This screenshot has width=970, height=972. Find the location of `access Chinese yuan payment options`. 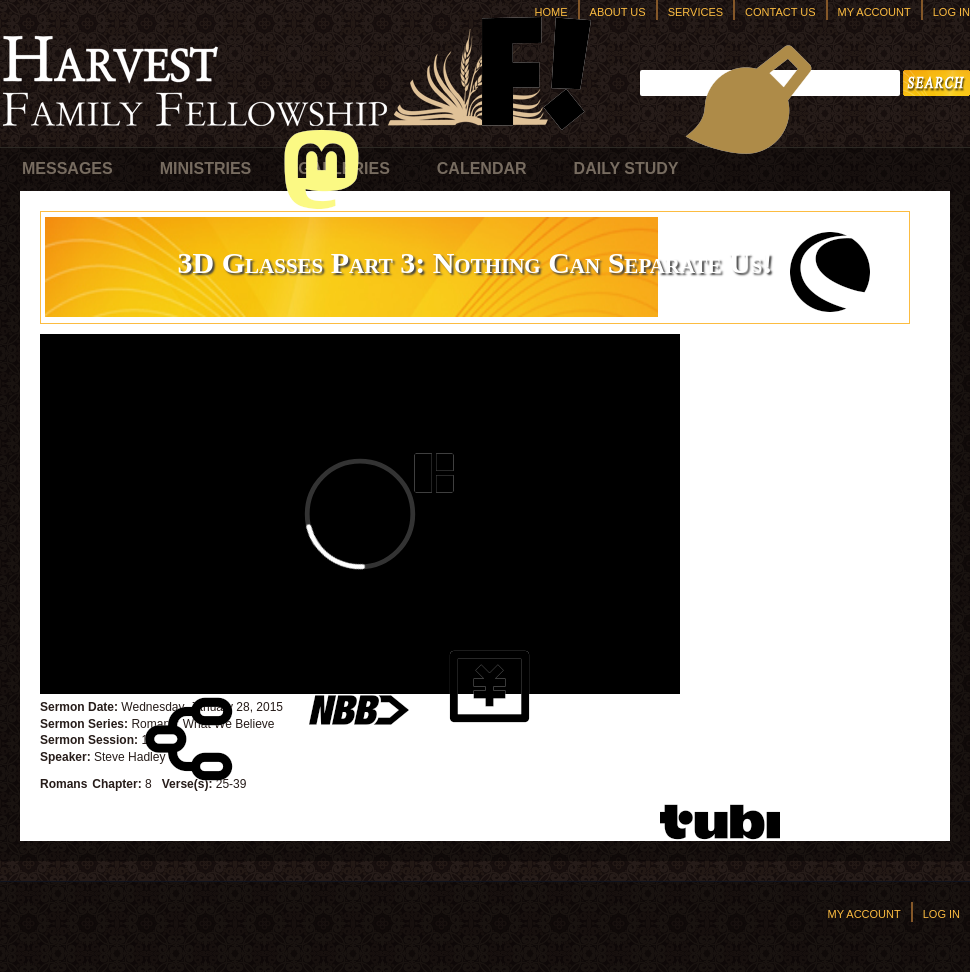

access Chinese yuan payment options is located at coordinates (489, 686).